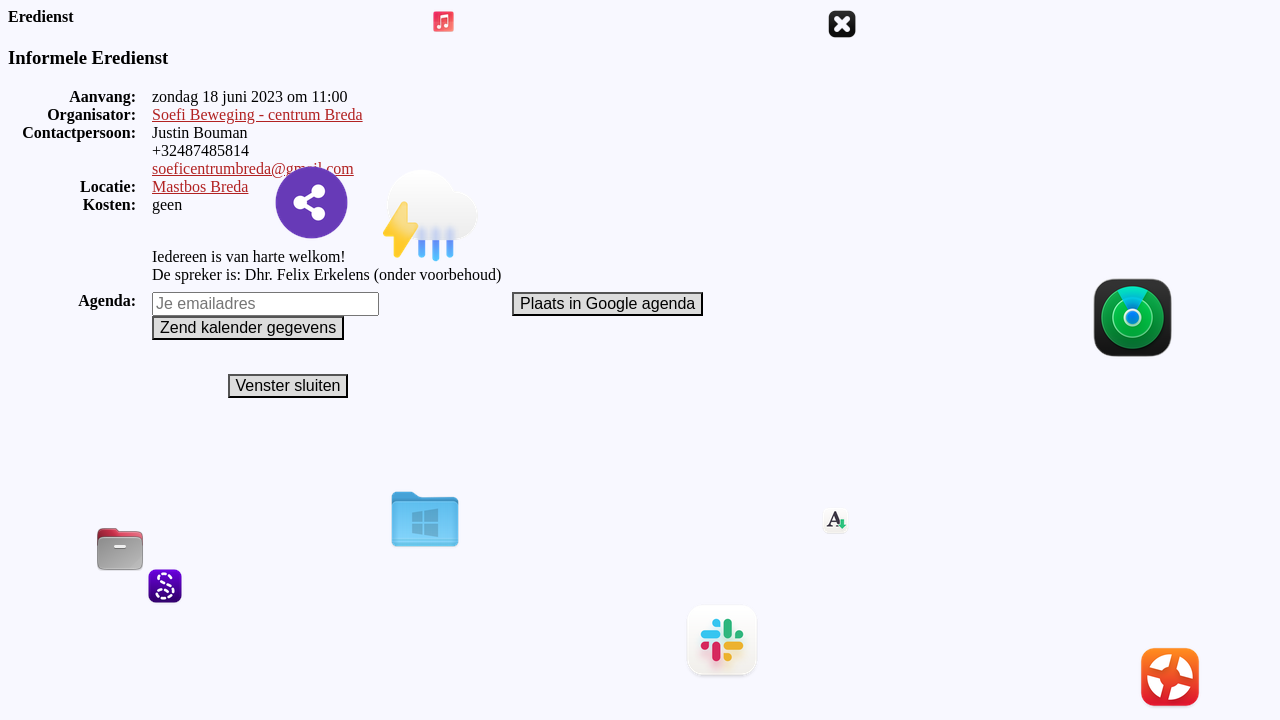 The image size is (1280, 720). Describe the element at coordinates (311, 202) in the screenshot. I see `indicates a shared file or folder` at that location.